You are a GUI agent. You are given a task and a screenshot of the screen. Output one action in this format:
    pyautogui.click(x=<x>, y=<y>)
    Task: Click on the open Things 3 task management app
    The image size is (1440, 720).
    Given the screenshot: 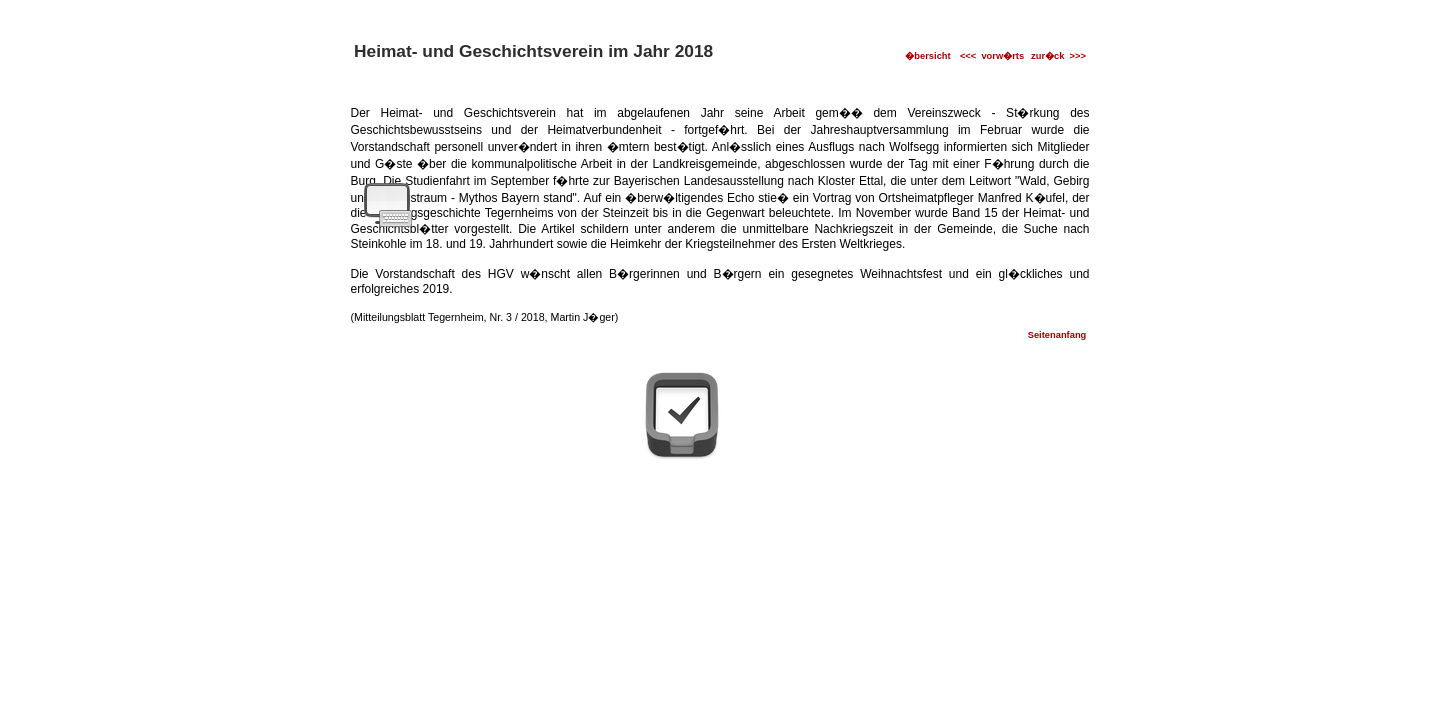 What is the action you would take?
    pyautogui.click(x=682, y=415)
    